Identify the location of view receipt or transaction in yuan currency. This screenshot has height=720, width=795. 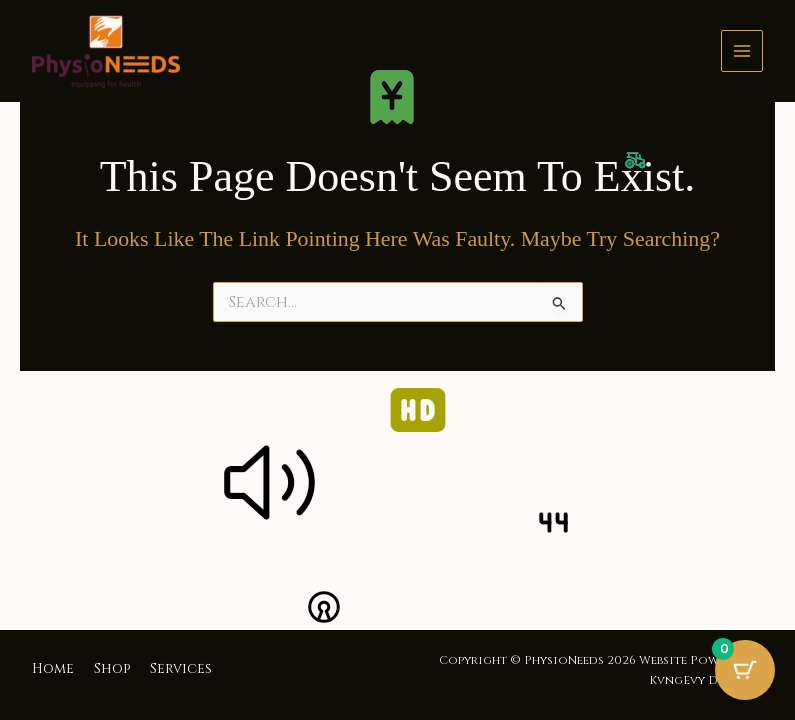
(392, 97).